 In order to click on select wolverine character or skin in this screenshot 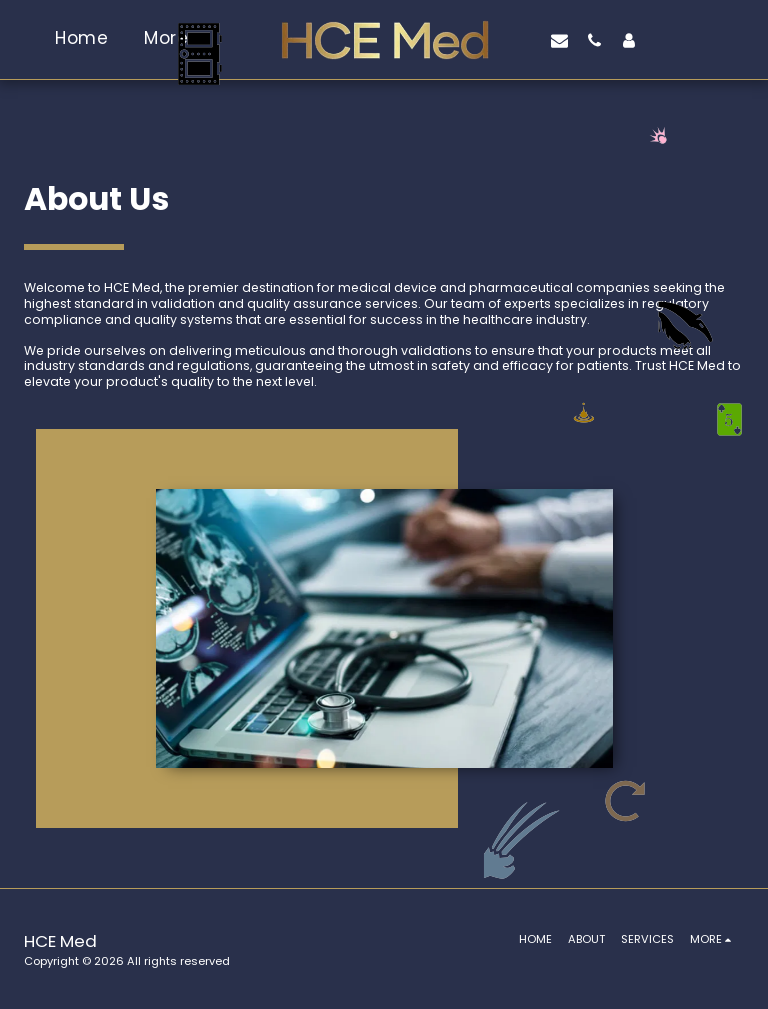, I will do `click(523, 839)`.